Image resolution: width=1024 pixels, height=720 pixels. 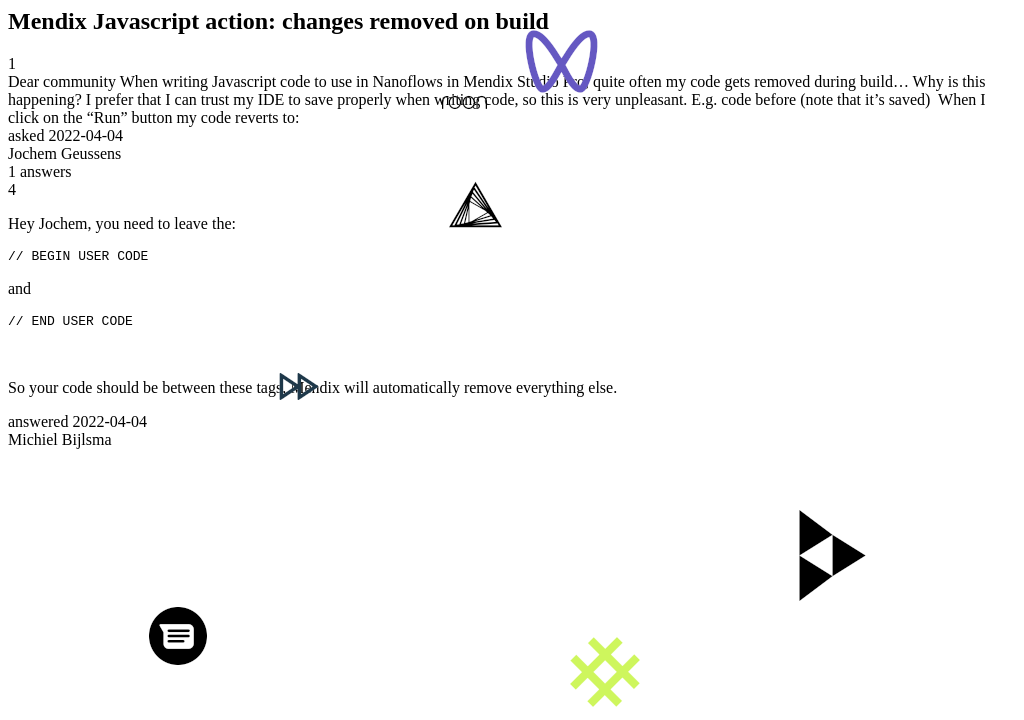 I want to click on open the roon music player app, so click(x=464, y=102).